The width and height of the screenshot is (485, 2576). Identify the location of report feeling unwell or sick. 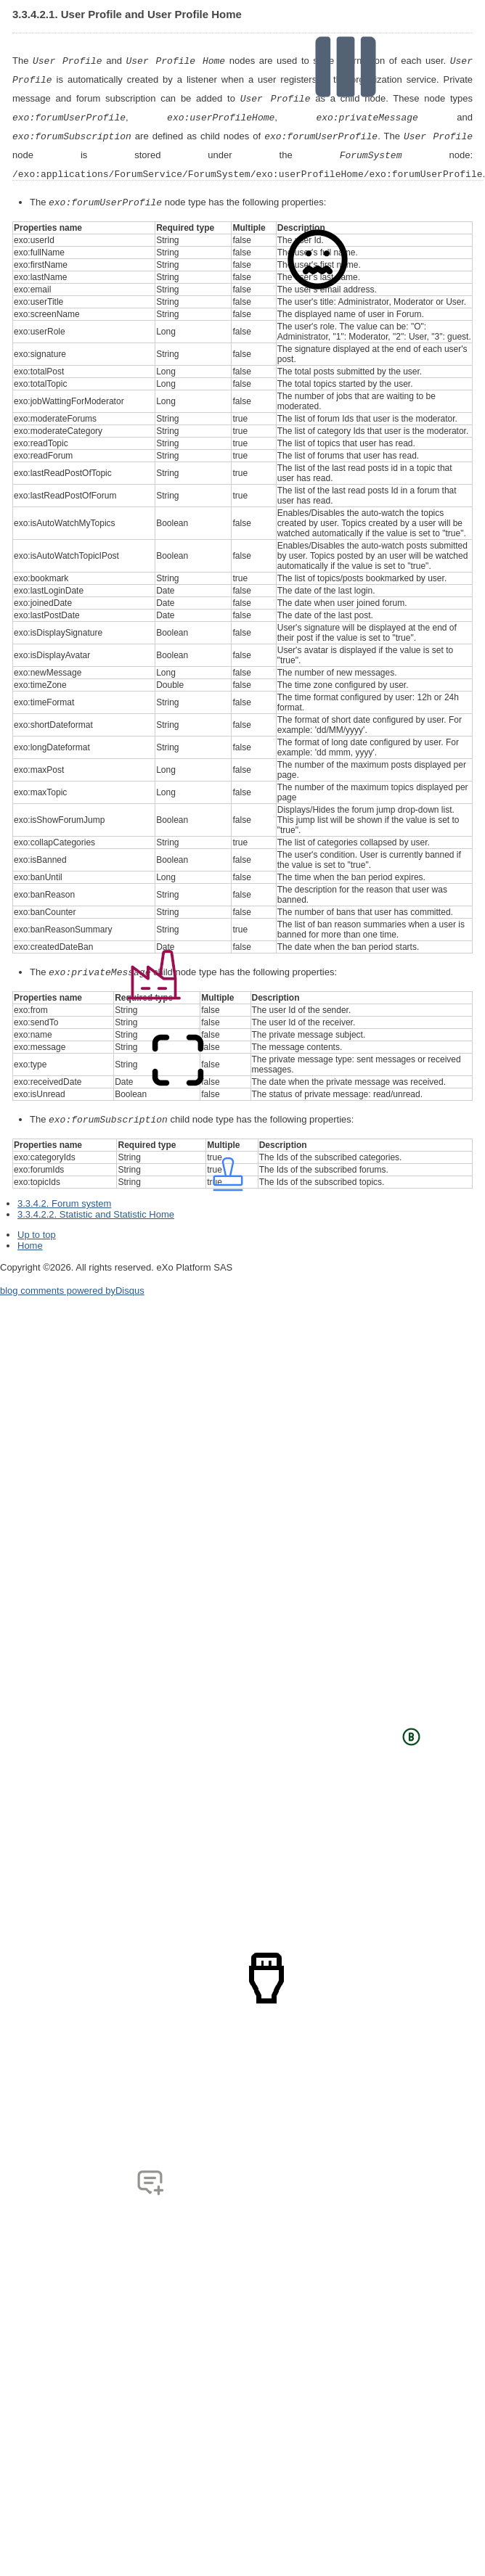
(317, 259).